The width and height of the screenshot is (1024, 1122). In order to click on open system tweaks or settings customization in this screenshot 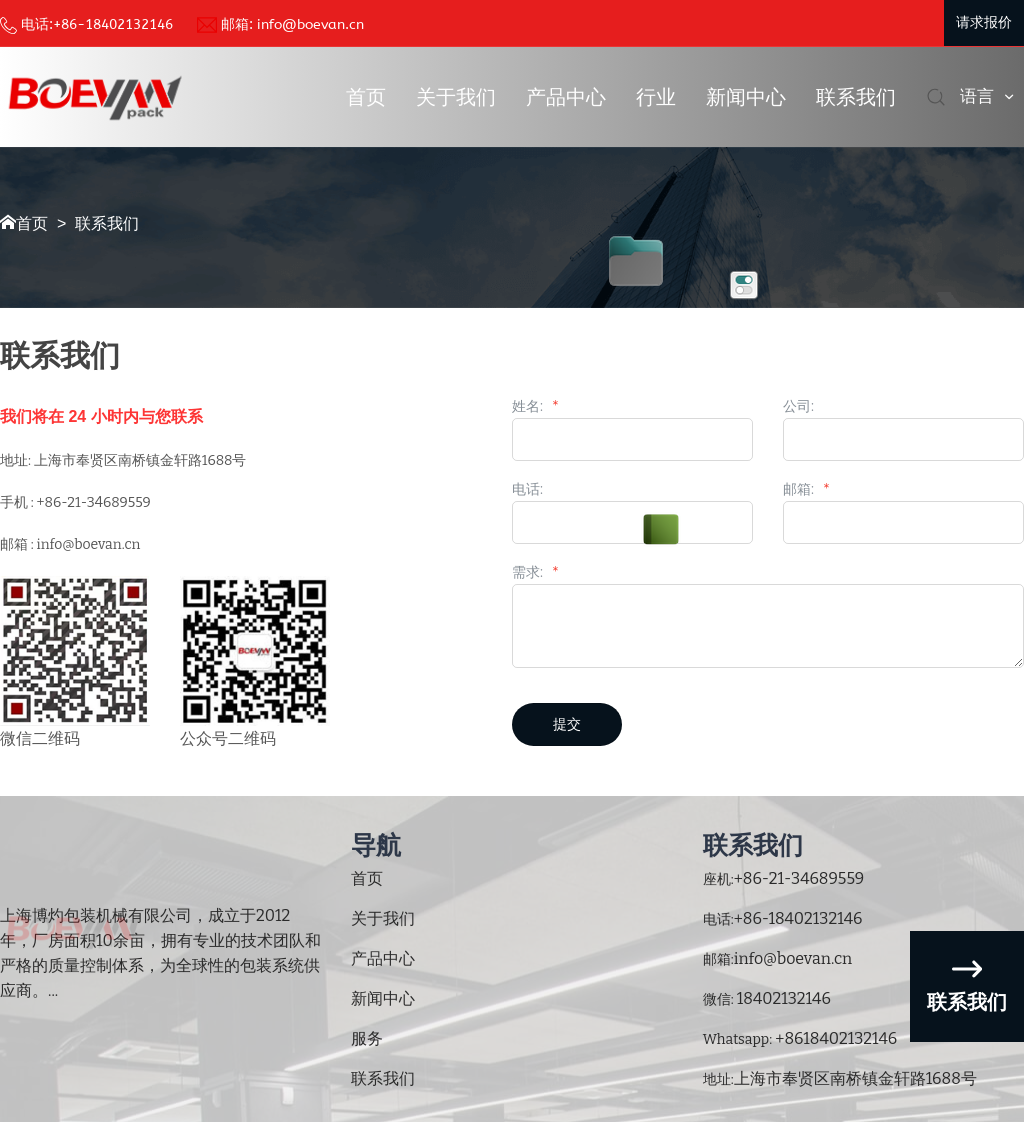, I will do `click(744, 285)`.